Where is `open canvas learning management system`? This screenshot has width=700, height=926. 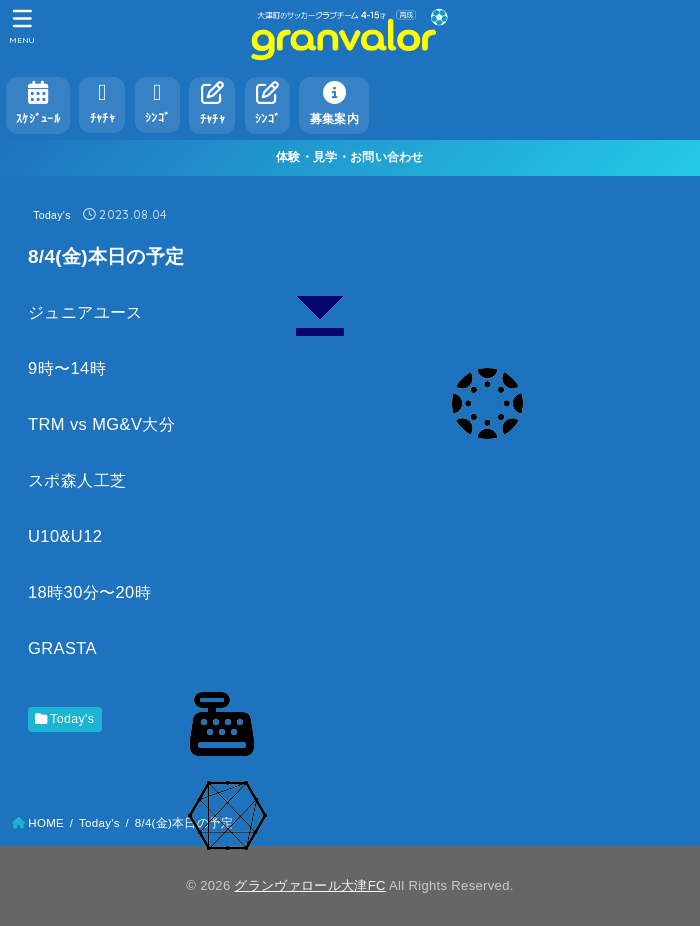 open canvas learning management system is located at coordinates (487, 403).